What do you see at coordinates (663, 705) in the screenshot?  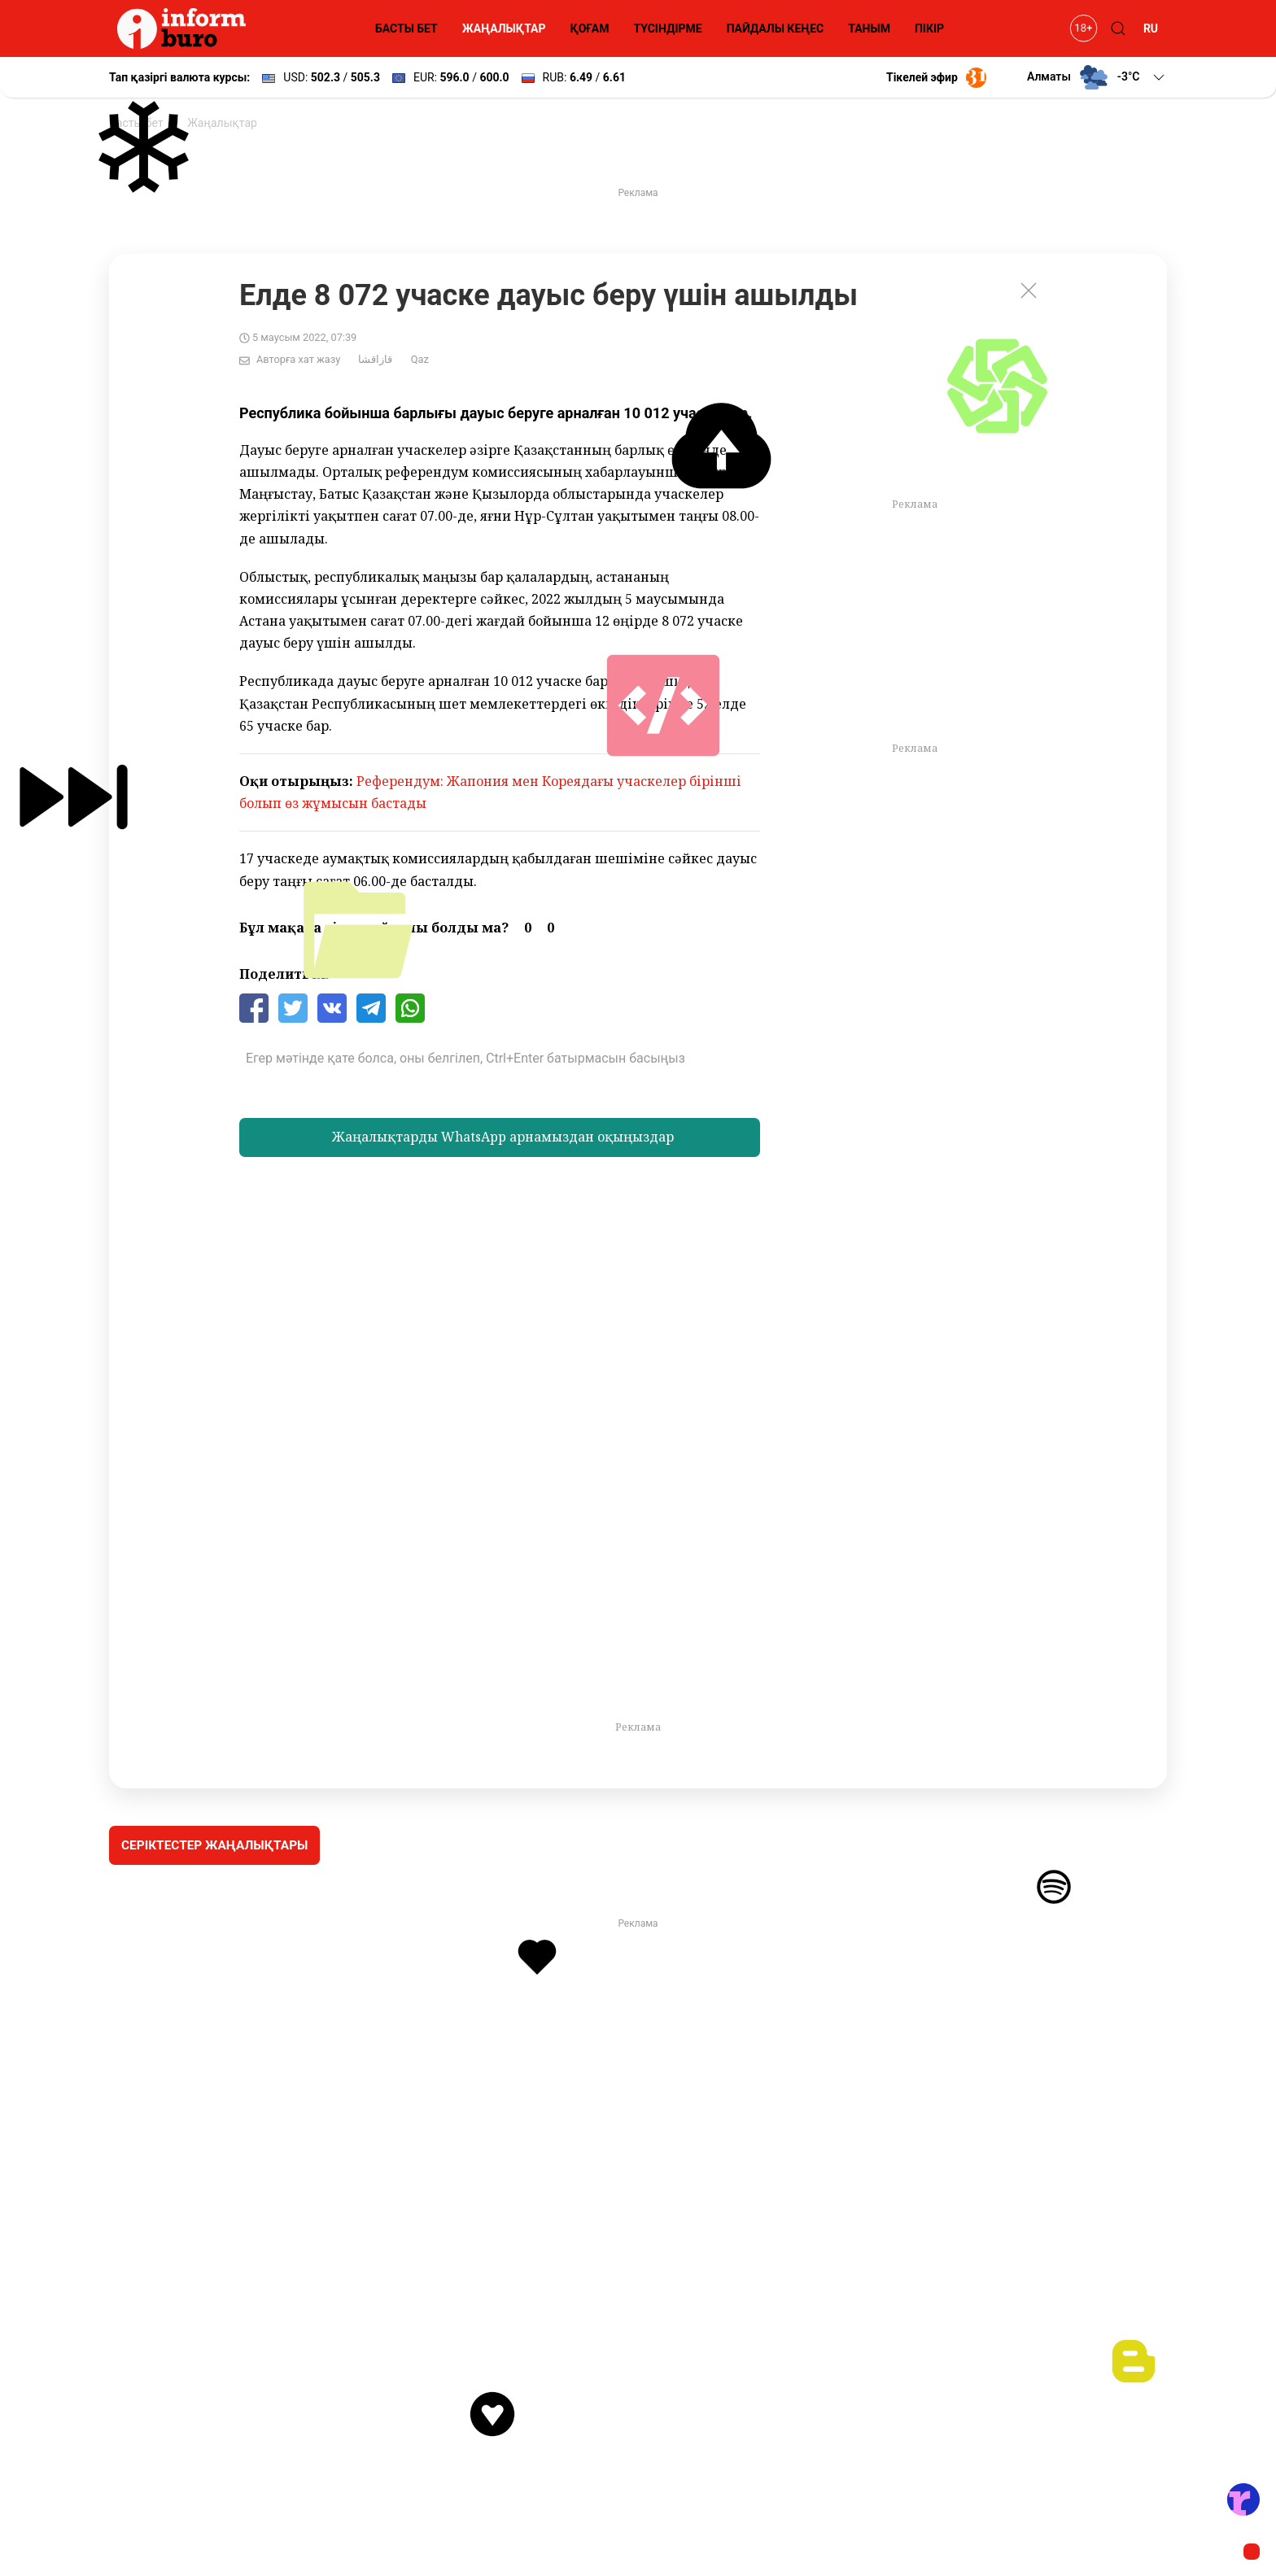 I see `open code editor or development tools` at bounding box center [663, 705].